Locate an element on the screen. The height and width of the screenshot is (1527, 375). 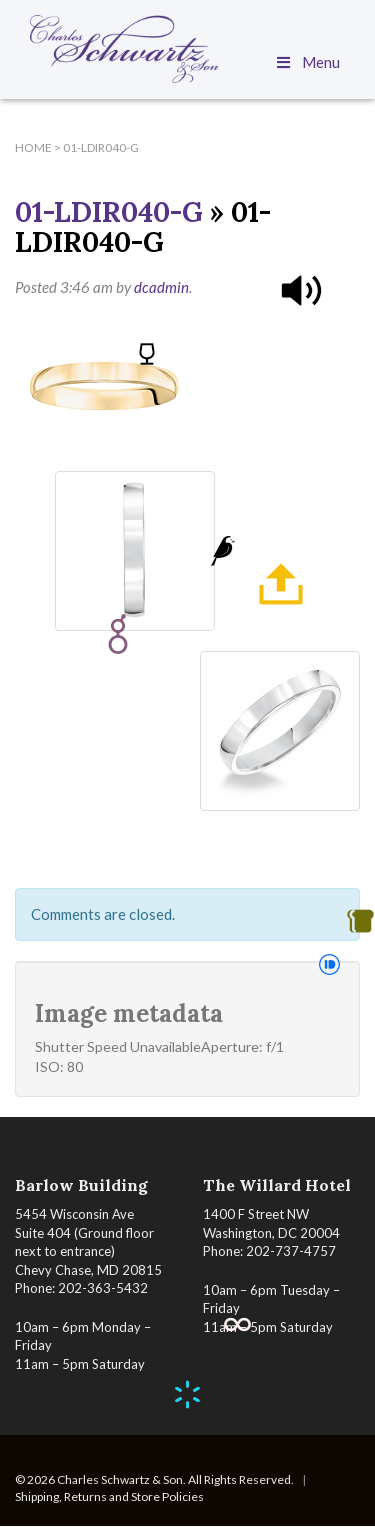
browse wine or beverage menu is located at coordinates (147, 354).